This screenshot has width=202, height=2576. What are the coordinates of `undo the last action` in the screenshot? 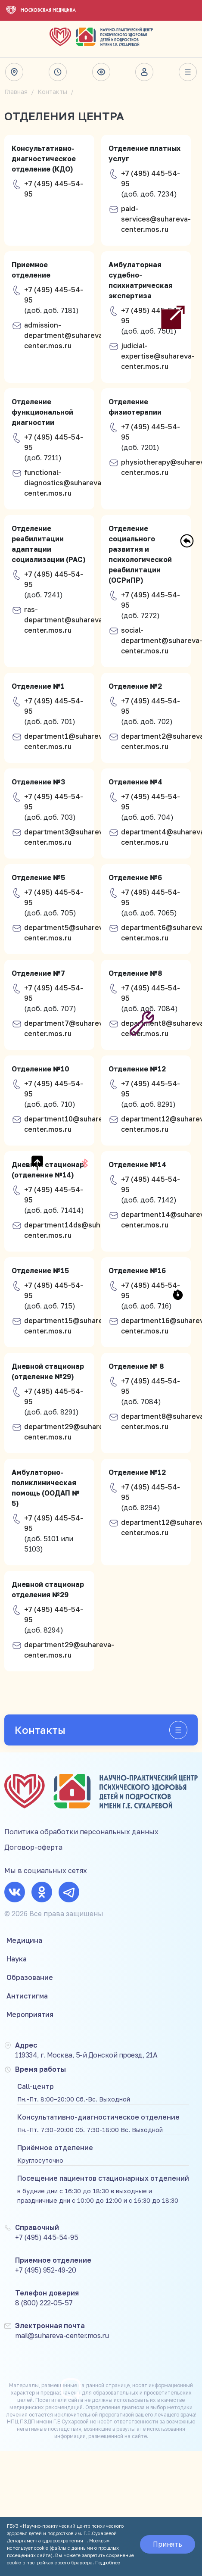 It's located at (187, 541).